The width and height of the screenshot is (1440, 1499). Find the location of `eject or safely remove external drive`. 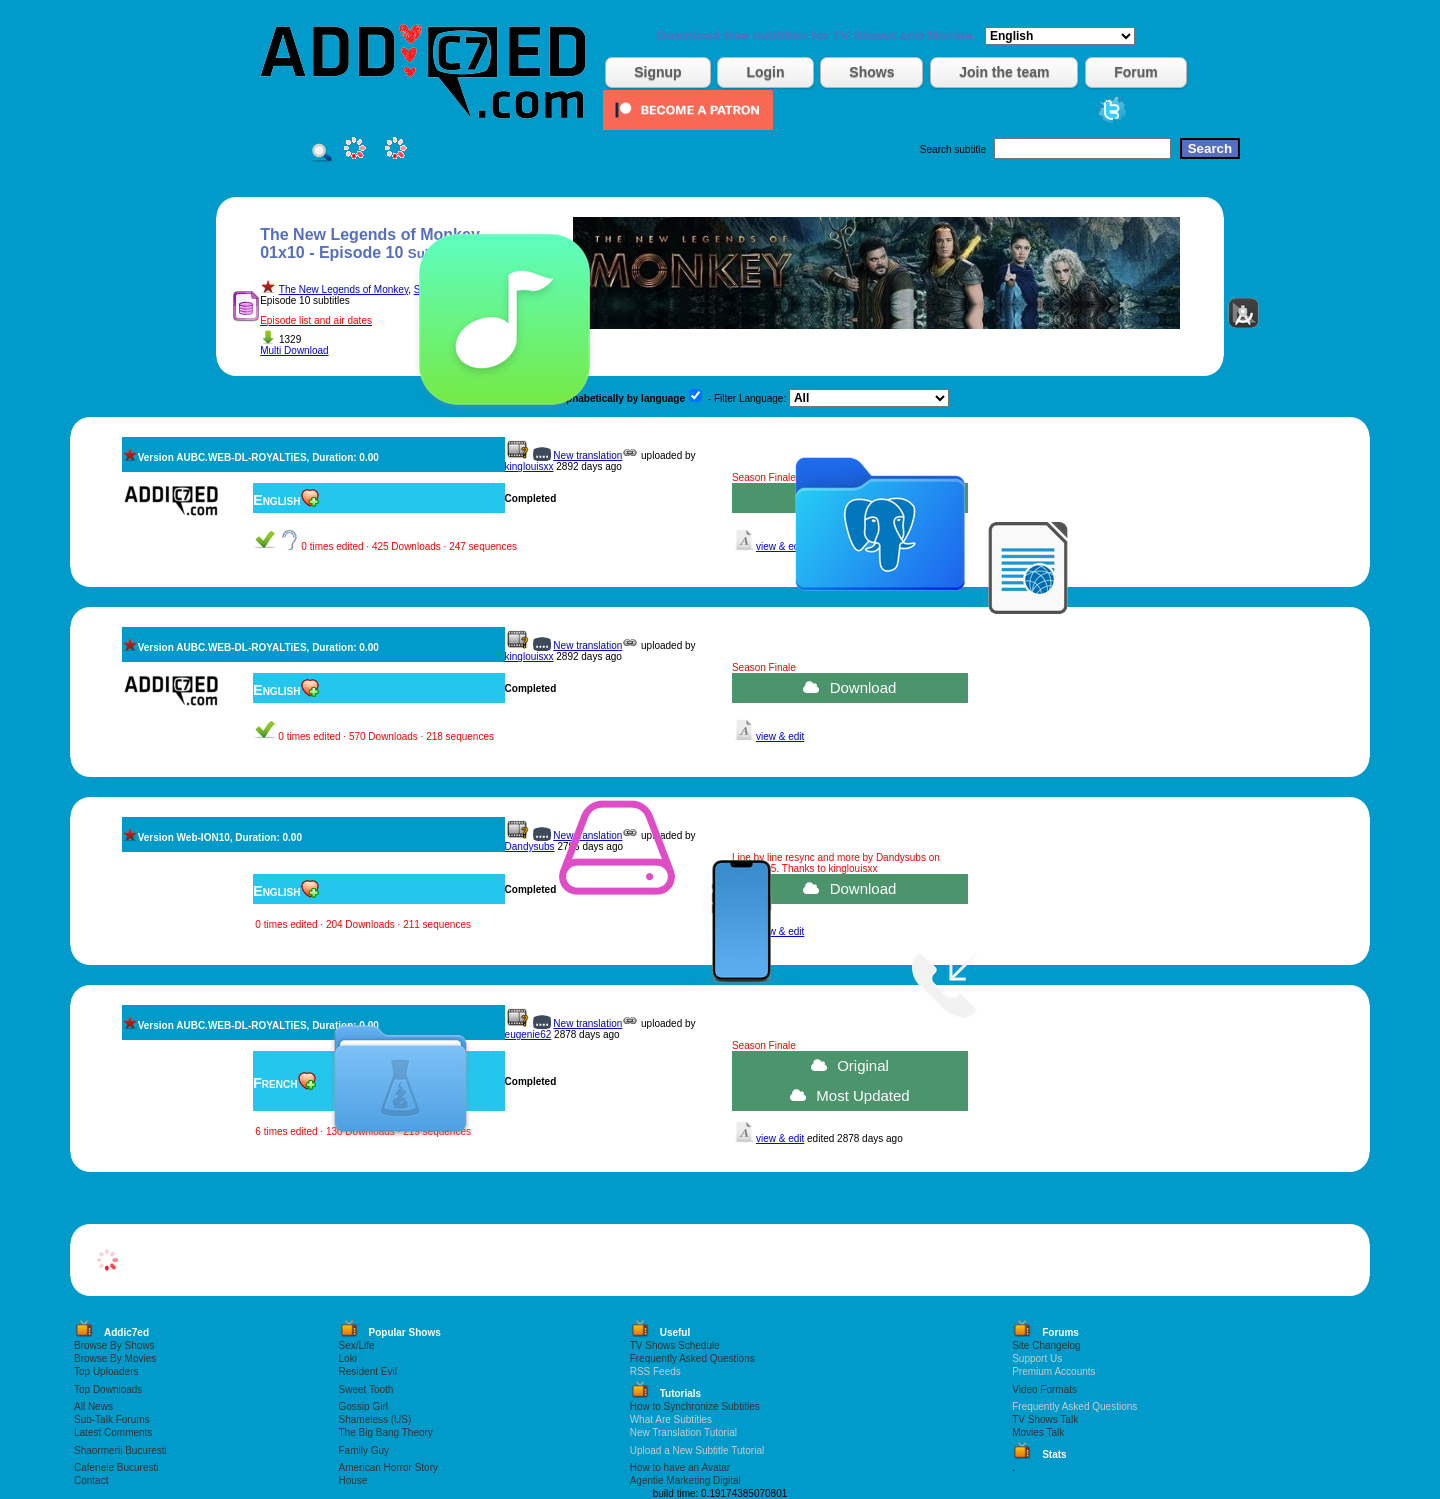

eject or safely remove external drive is located at coordinates (617, 844).